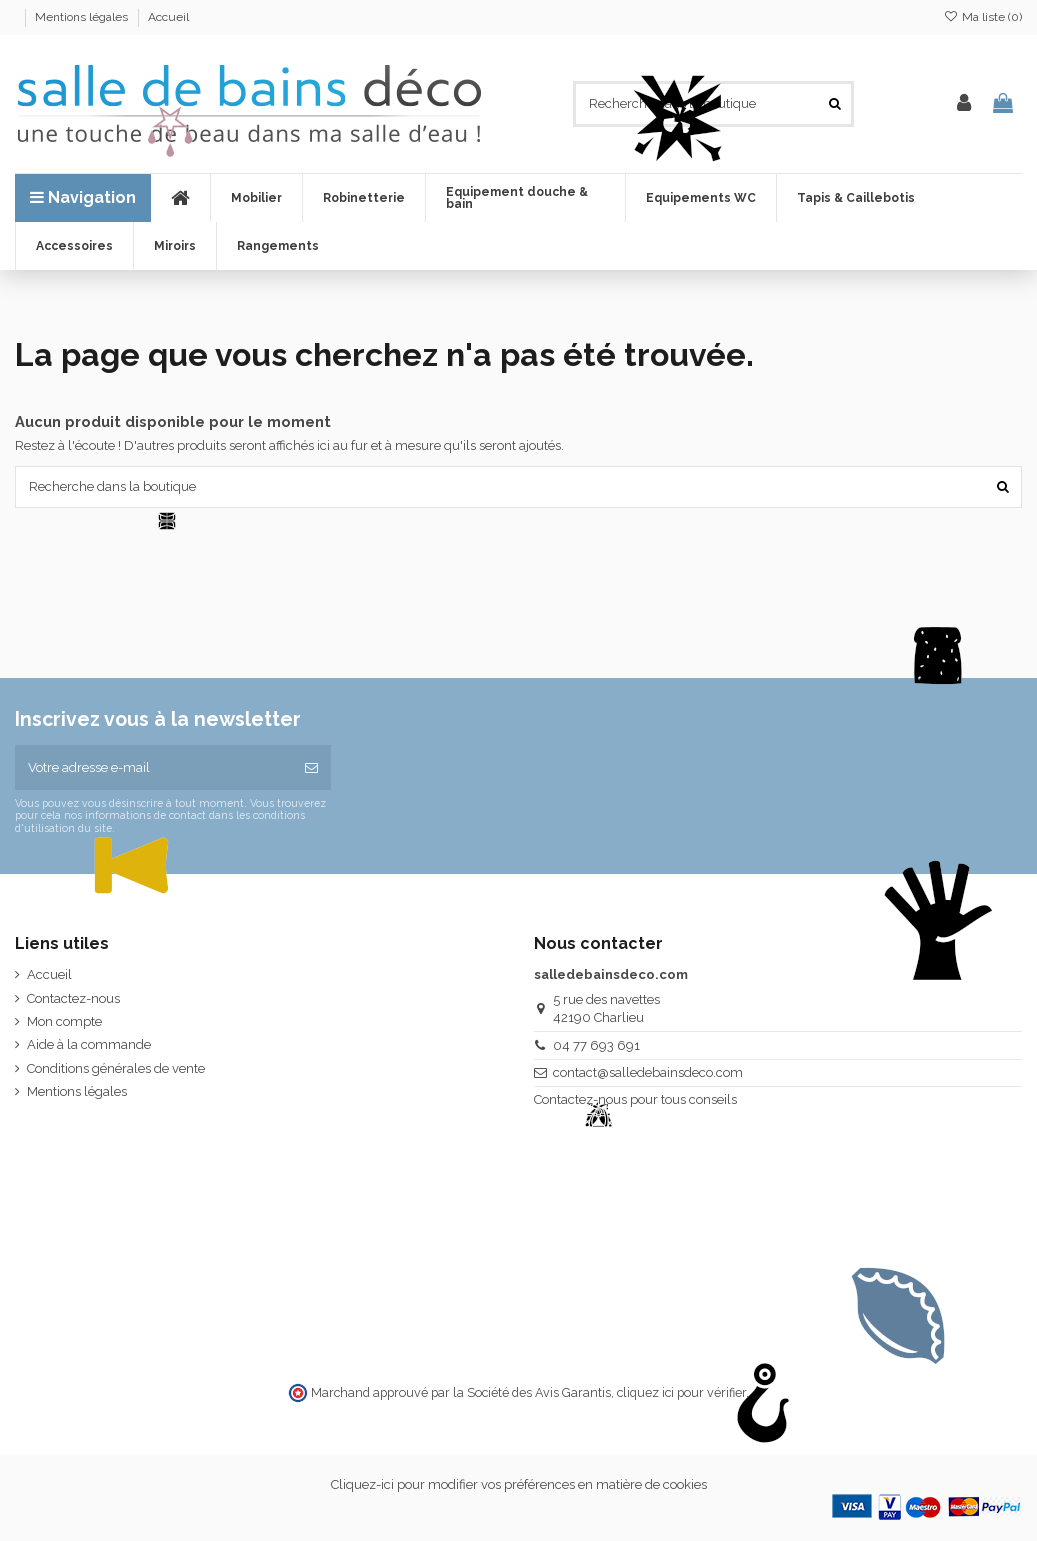 The width and height of the screenshot is (1037, 1541). Describe the element at coordinates (936, 920) in the screenshot. I see `high-five or wave gesture` at that location.